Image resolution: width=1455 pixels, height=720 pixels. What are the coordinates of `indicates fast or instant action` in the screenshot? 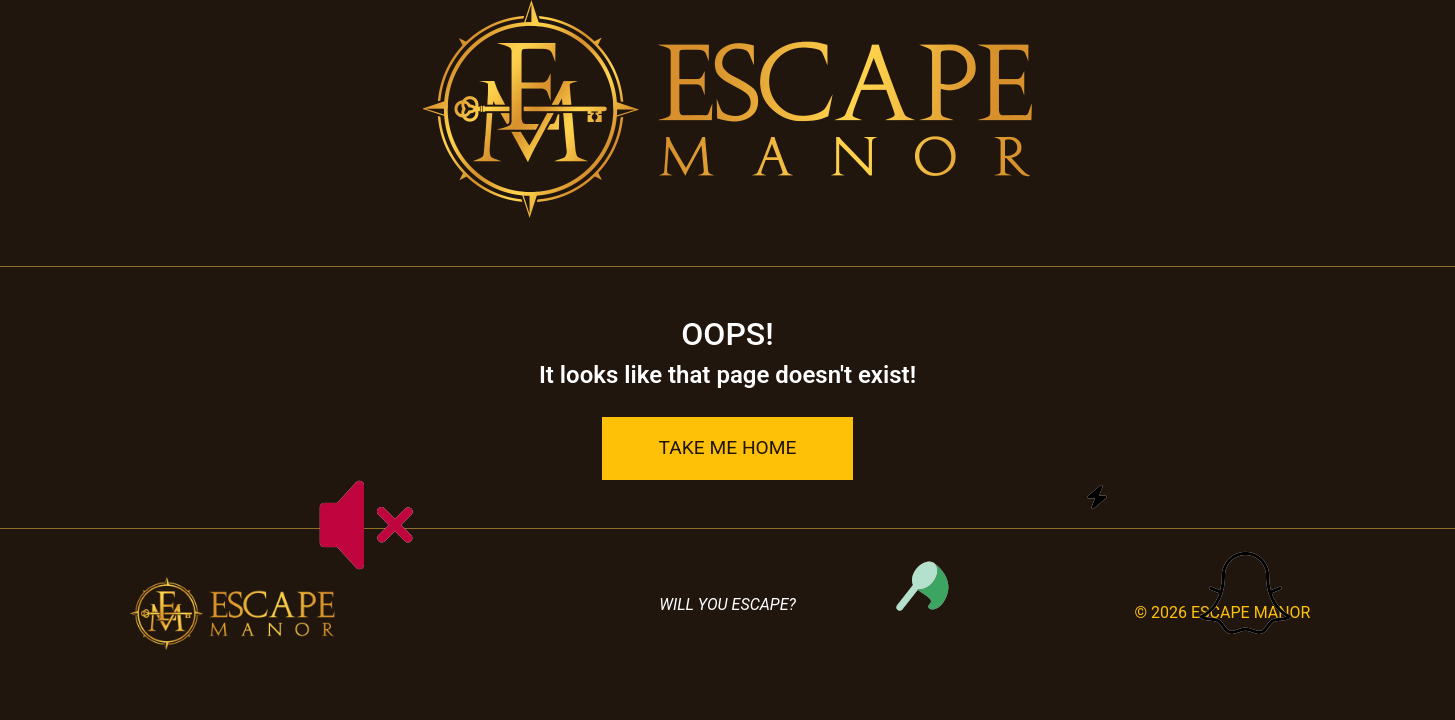 It's located at (1097, 497).